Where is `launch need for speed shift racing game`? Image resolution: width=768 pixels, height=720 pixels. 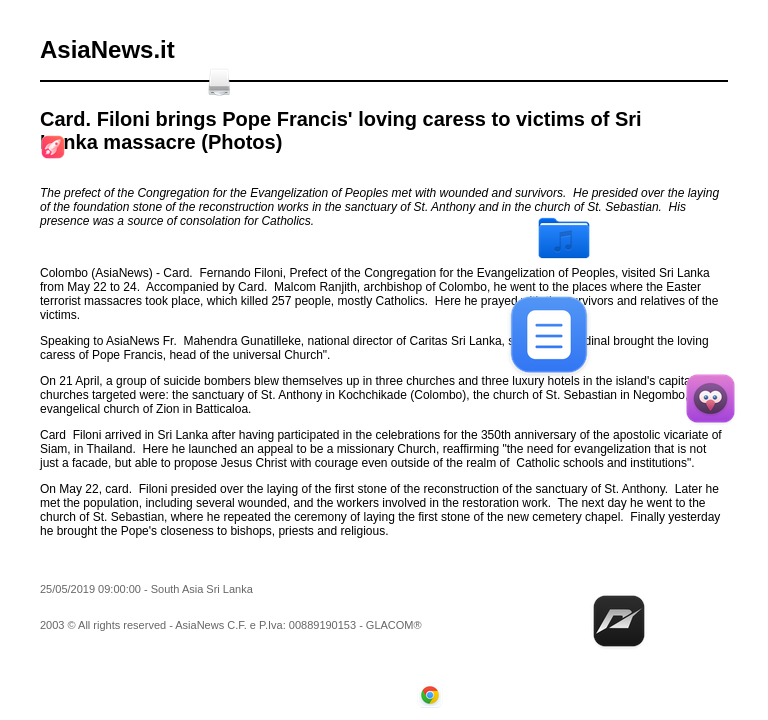
launch need for speed shift racing game is located at coordinates (619, 621).